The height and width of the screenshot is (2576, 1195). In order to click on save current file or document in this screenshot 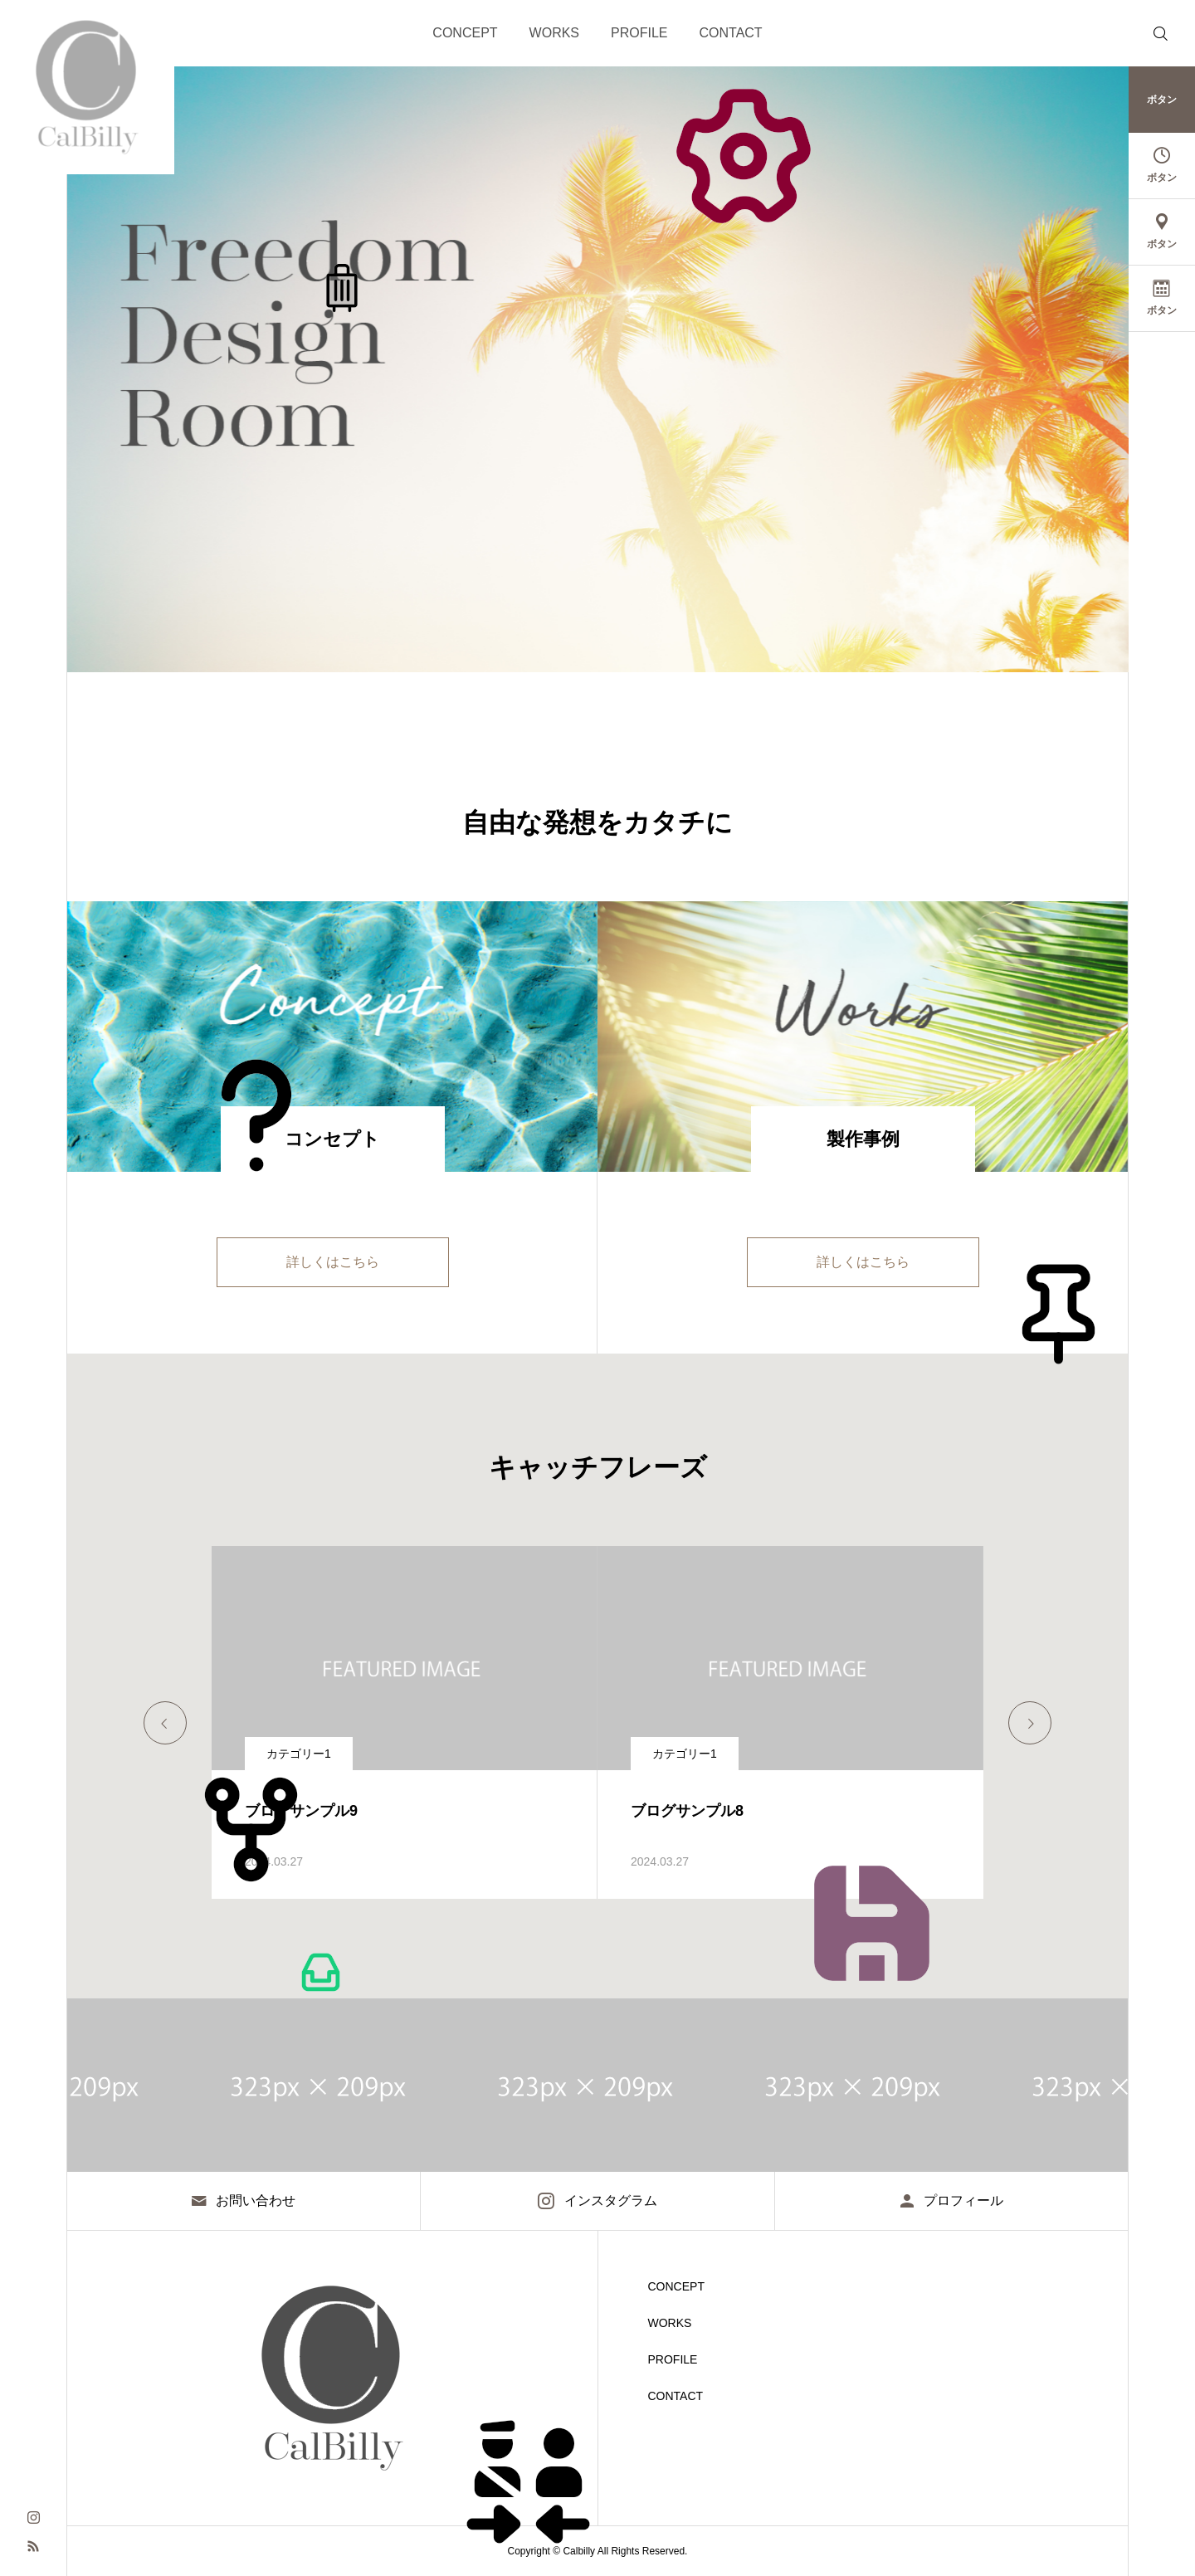, I will do `click(871, 1923)`.